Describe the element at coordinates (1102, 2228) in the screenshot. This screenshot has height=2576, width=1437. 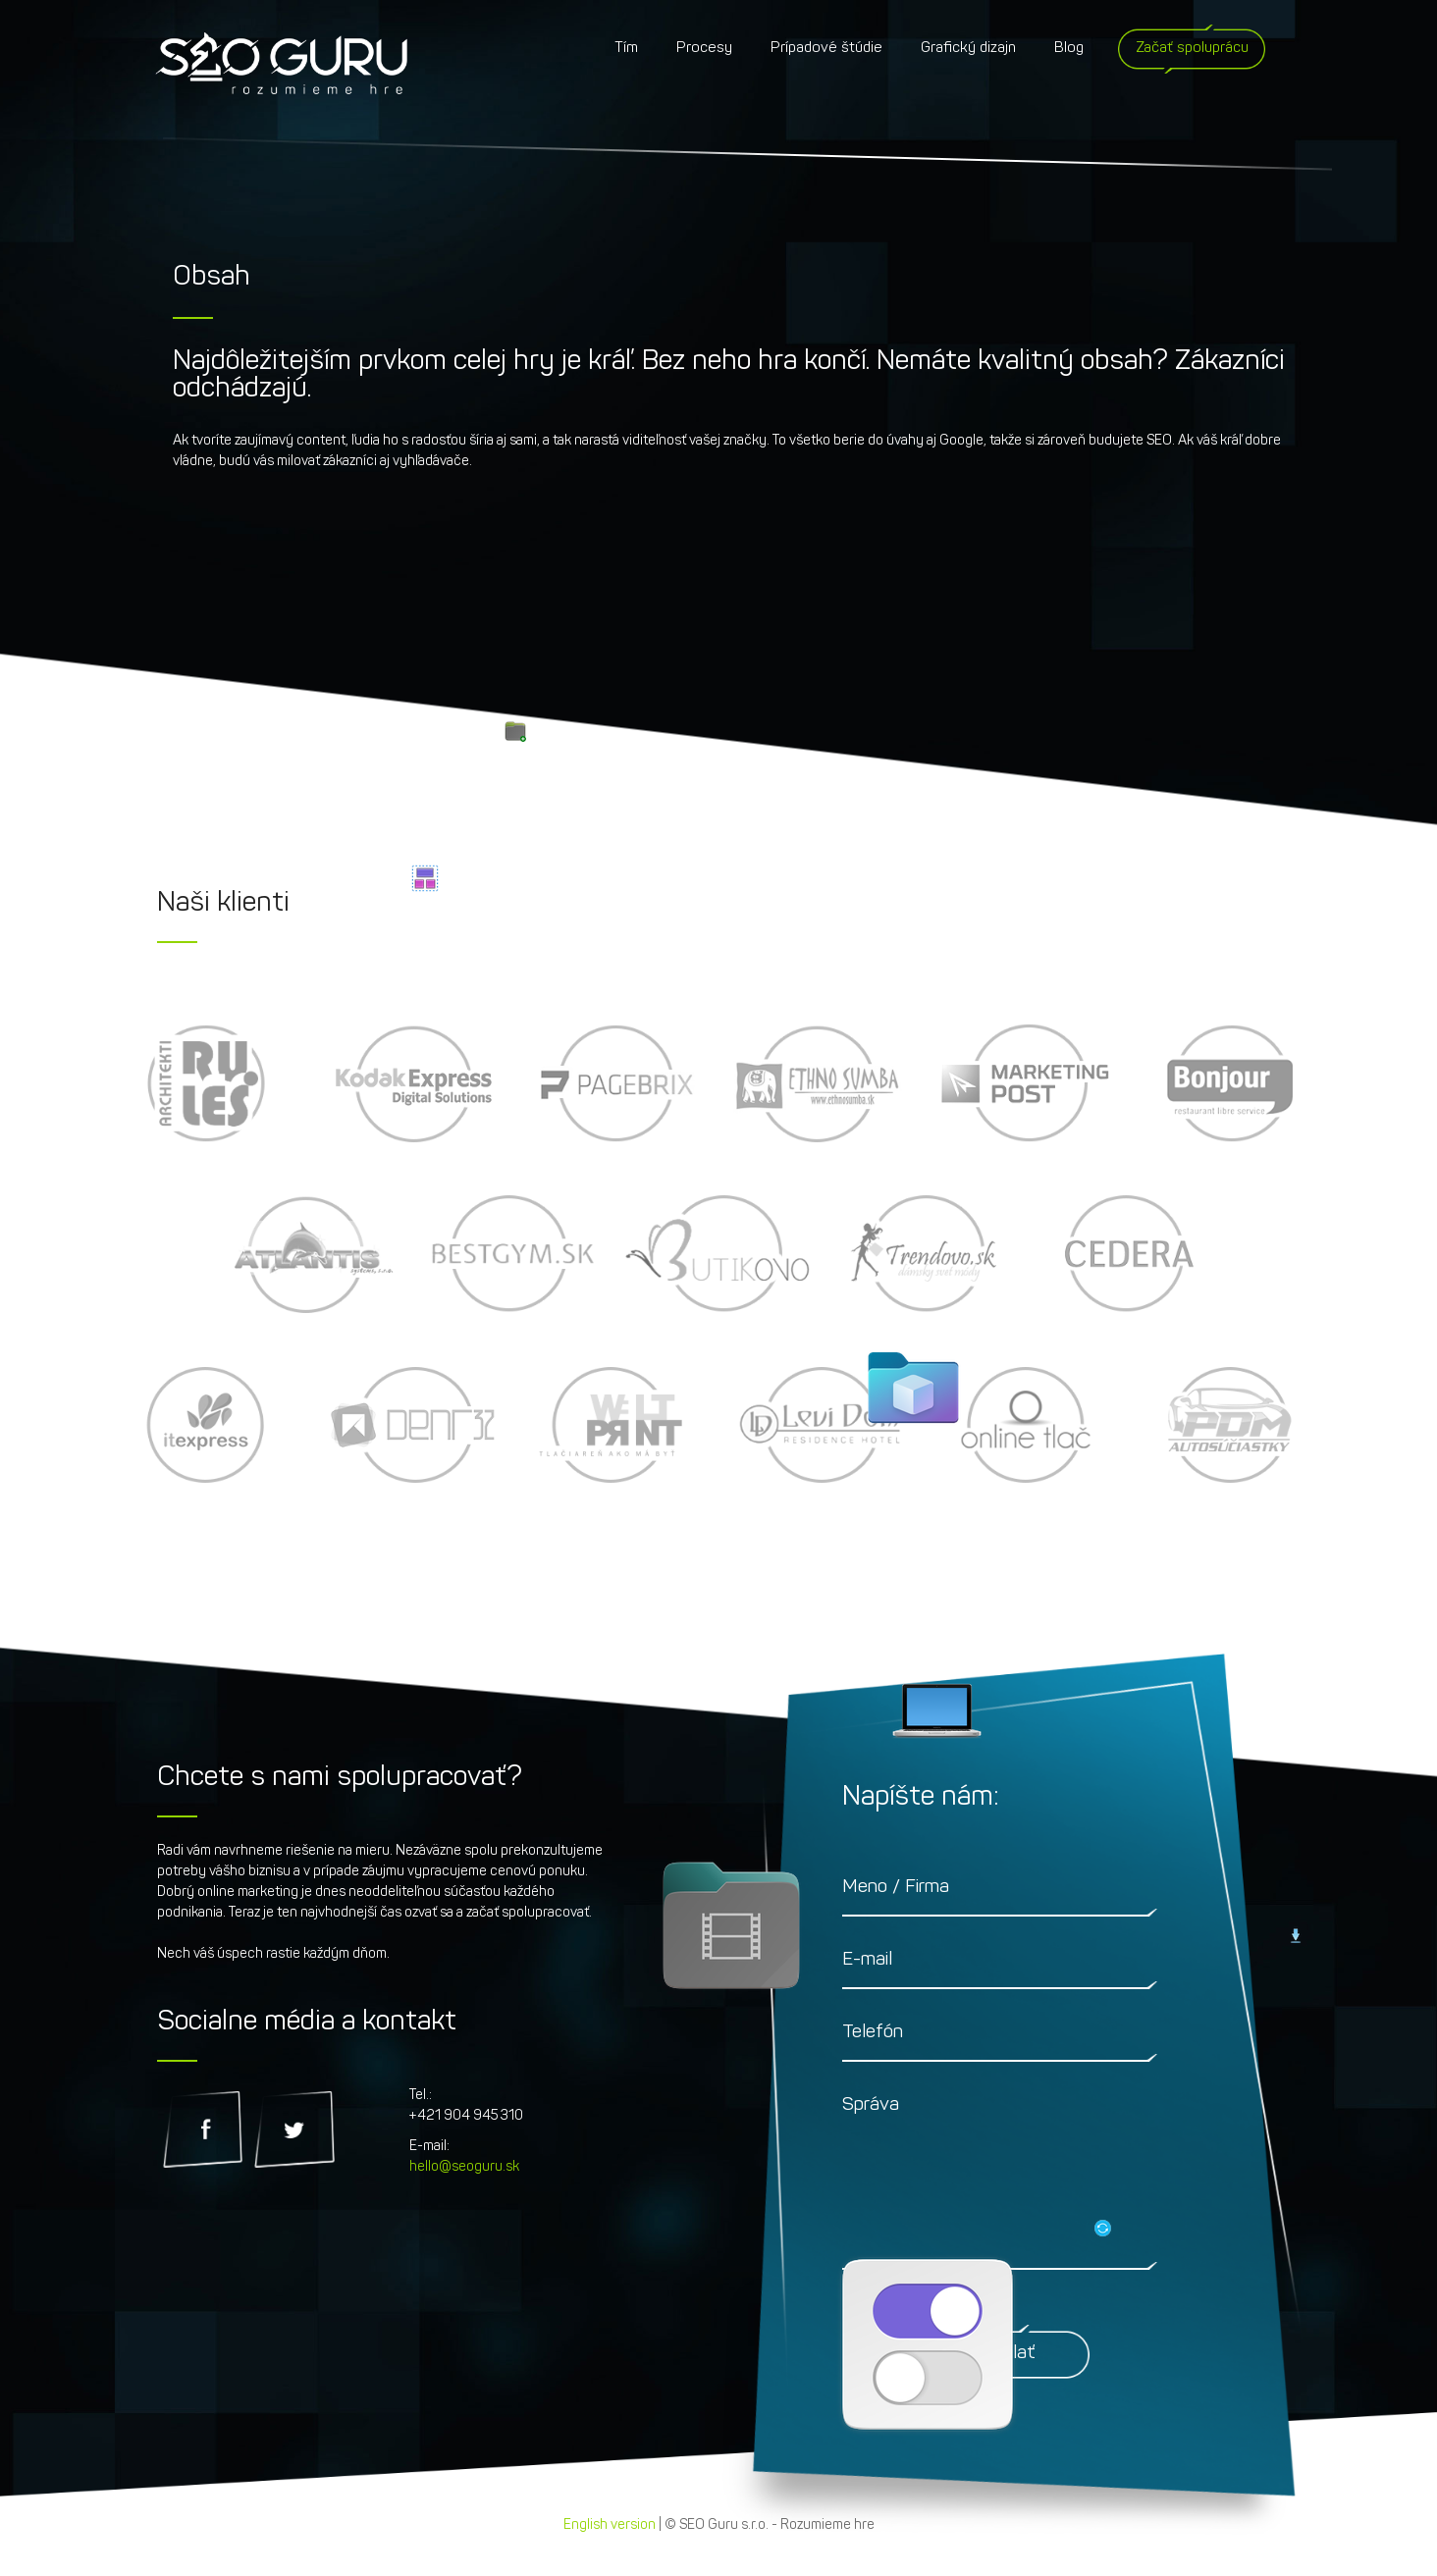
I see `indicates file is currently syncing with Insync` at that location.